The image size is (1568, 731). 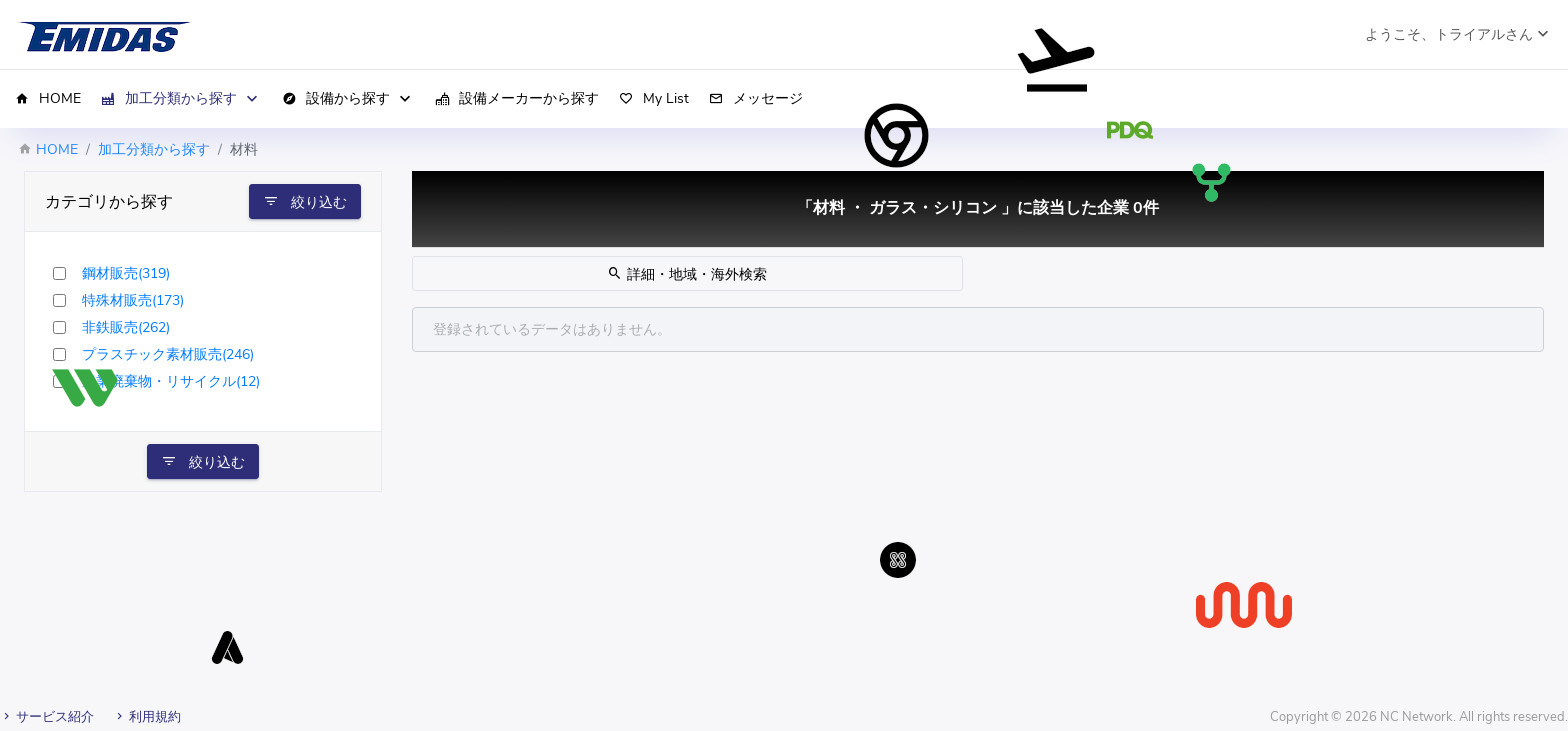 I want to click on fork a repository, so click(x=1211, y=182).